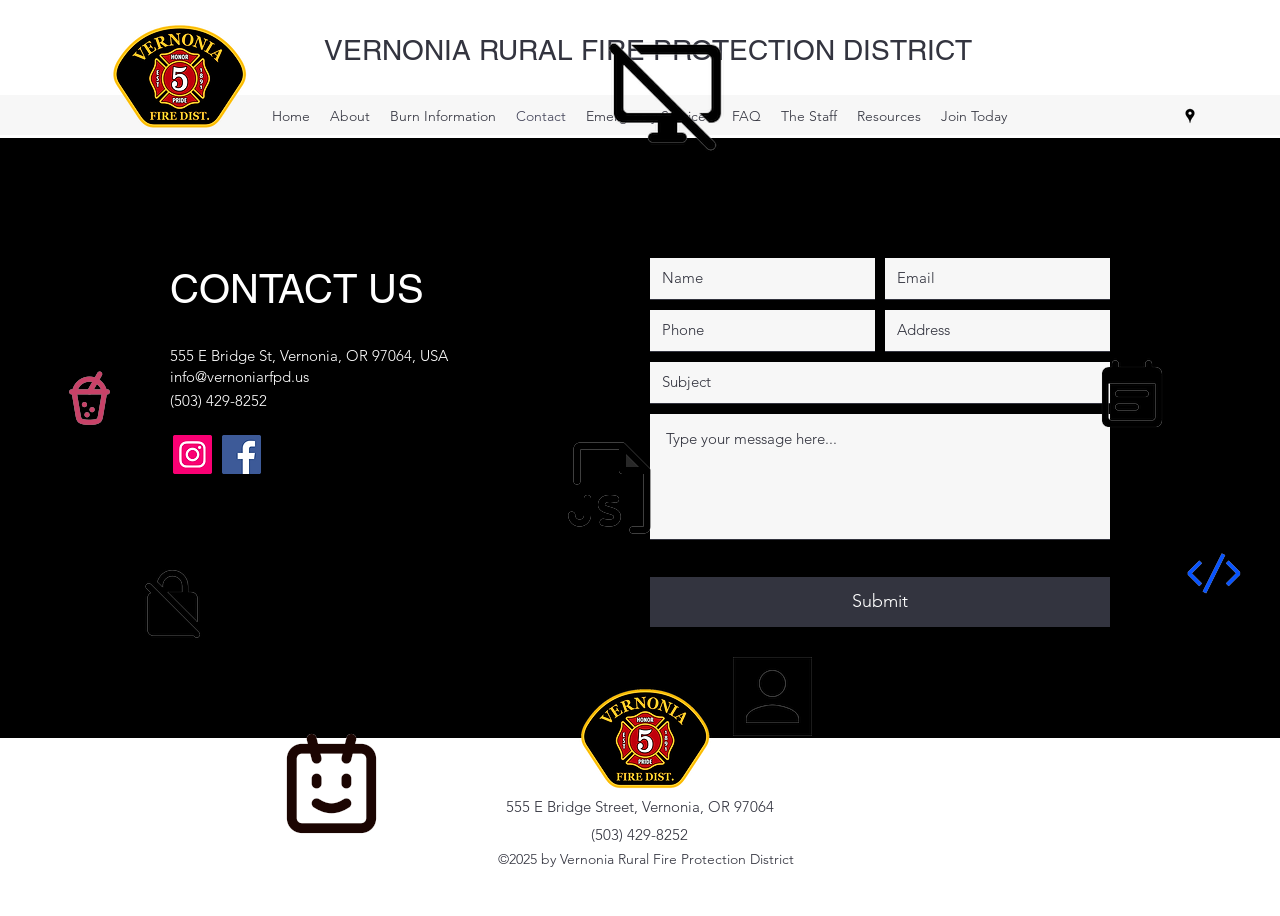 This screenshot has height=916, width=1280. Describe the element at coordinates (1132, 397) in the screenshot. I see `view event details or notes` at that location.